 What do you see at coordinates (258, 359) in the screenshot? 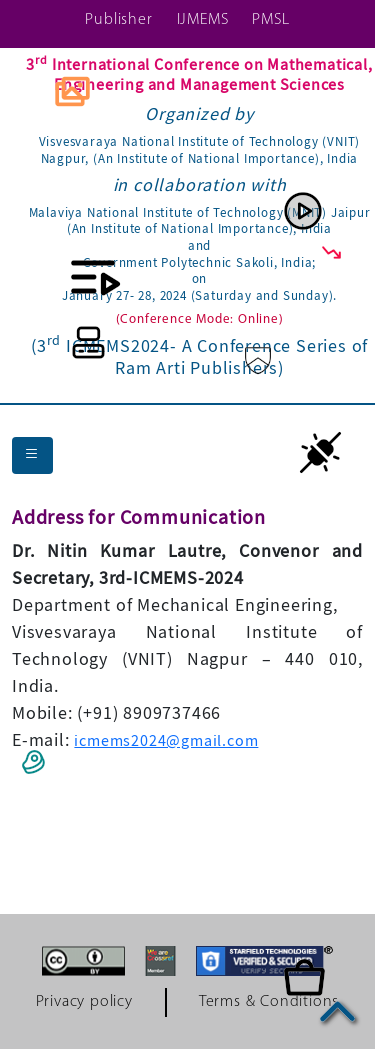
I see `access security or protection settings` at bounding box center [258, 359].